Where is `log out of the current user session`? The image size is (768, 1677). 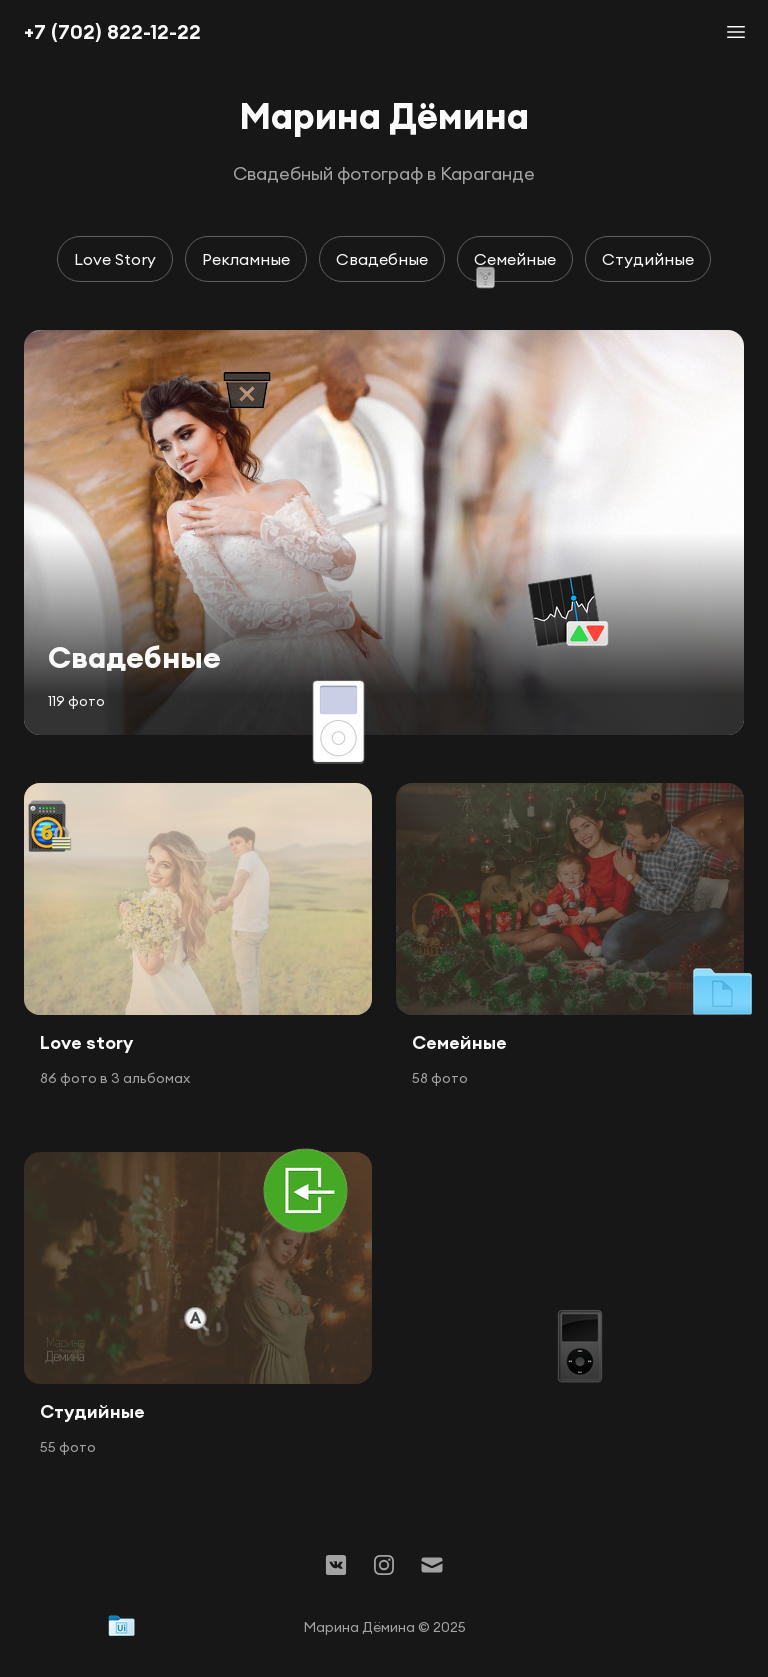 log out of the current user session is located at coordinates (305, 1190).